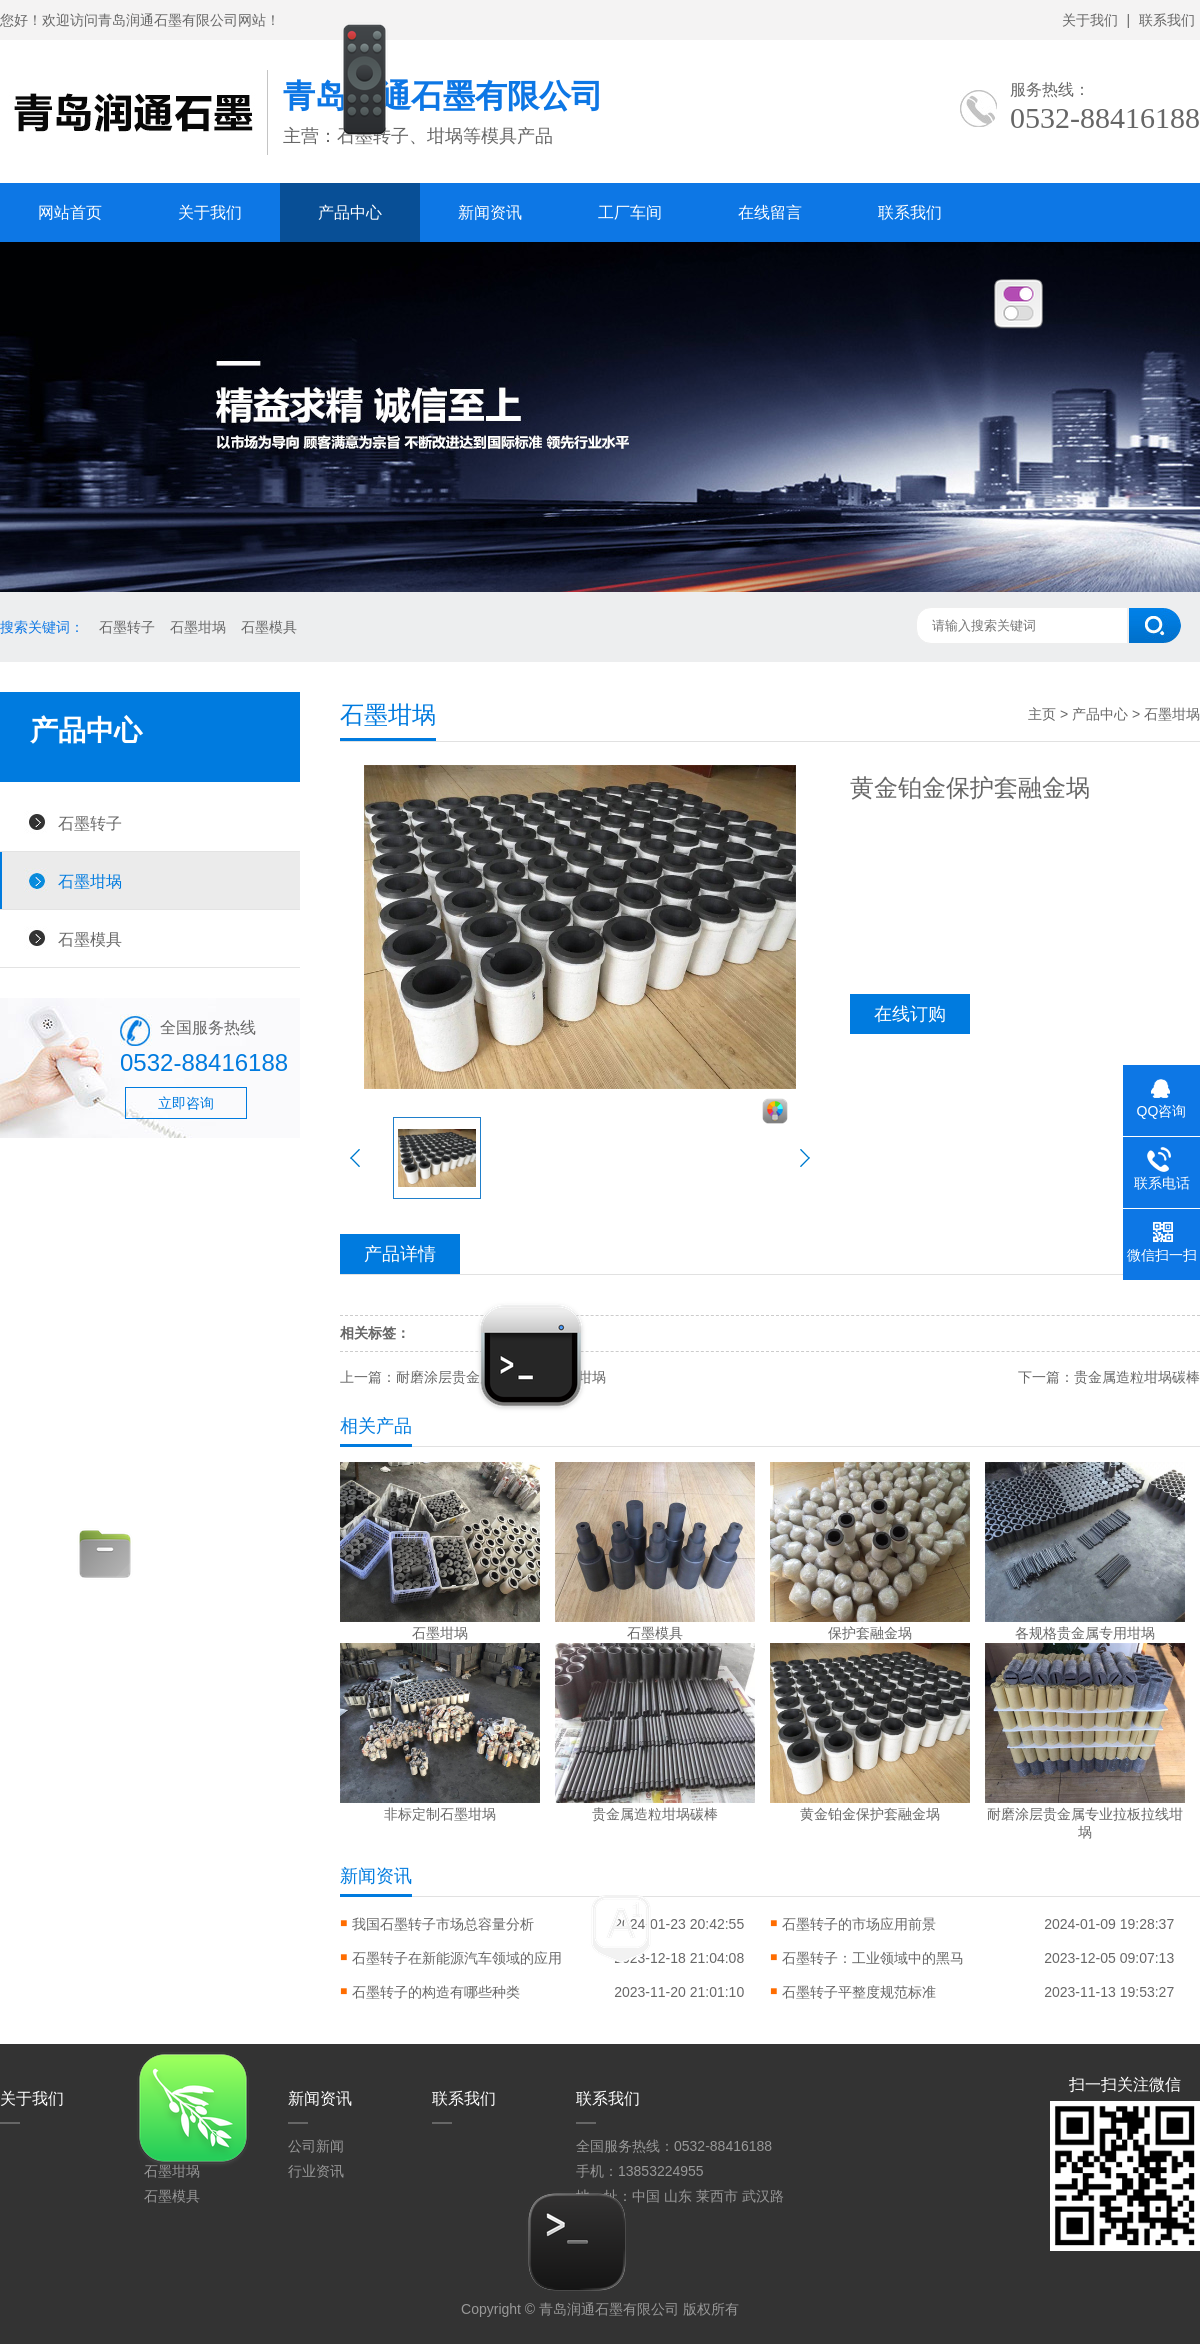 This screenshot has height=2344, width=1200. What do you see at coordinates (577, 2242) in the screenshot?
I see `open the terminal application` at bounding box center [577, 2242].